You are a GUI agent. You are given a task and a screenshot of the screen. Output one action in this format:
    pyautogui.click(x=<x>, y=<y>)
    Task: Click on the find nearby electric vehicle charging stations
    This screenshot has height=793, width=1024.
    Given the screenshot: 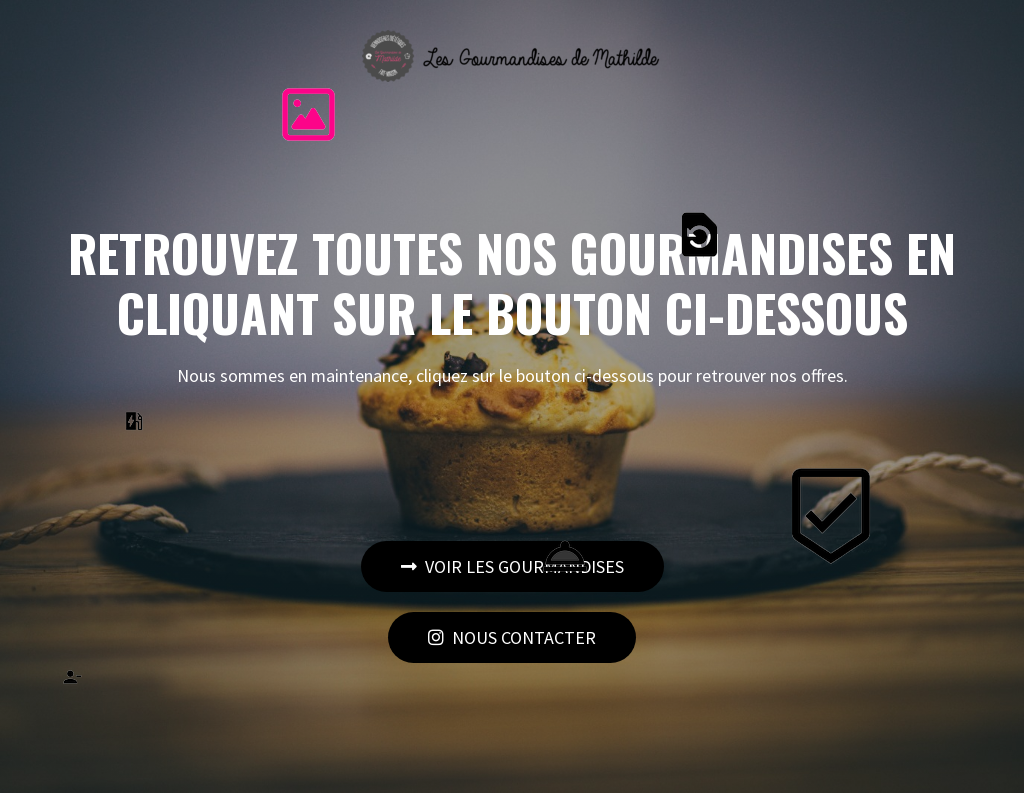 What is the action you would take?
    pyautogui.click(x=134, y=421)
    